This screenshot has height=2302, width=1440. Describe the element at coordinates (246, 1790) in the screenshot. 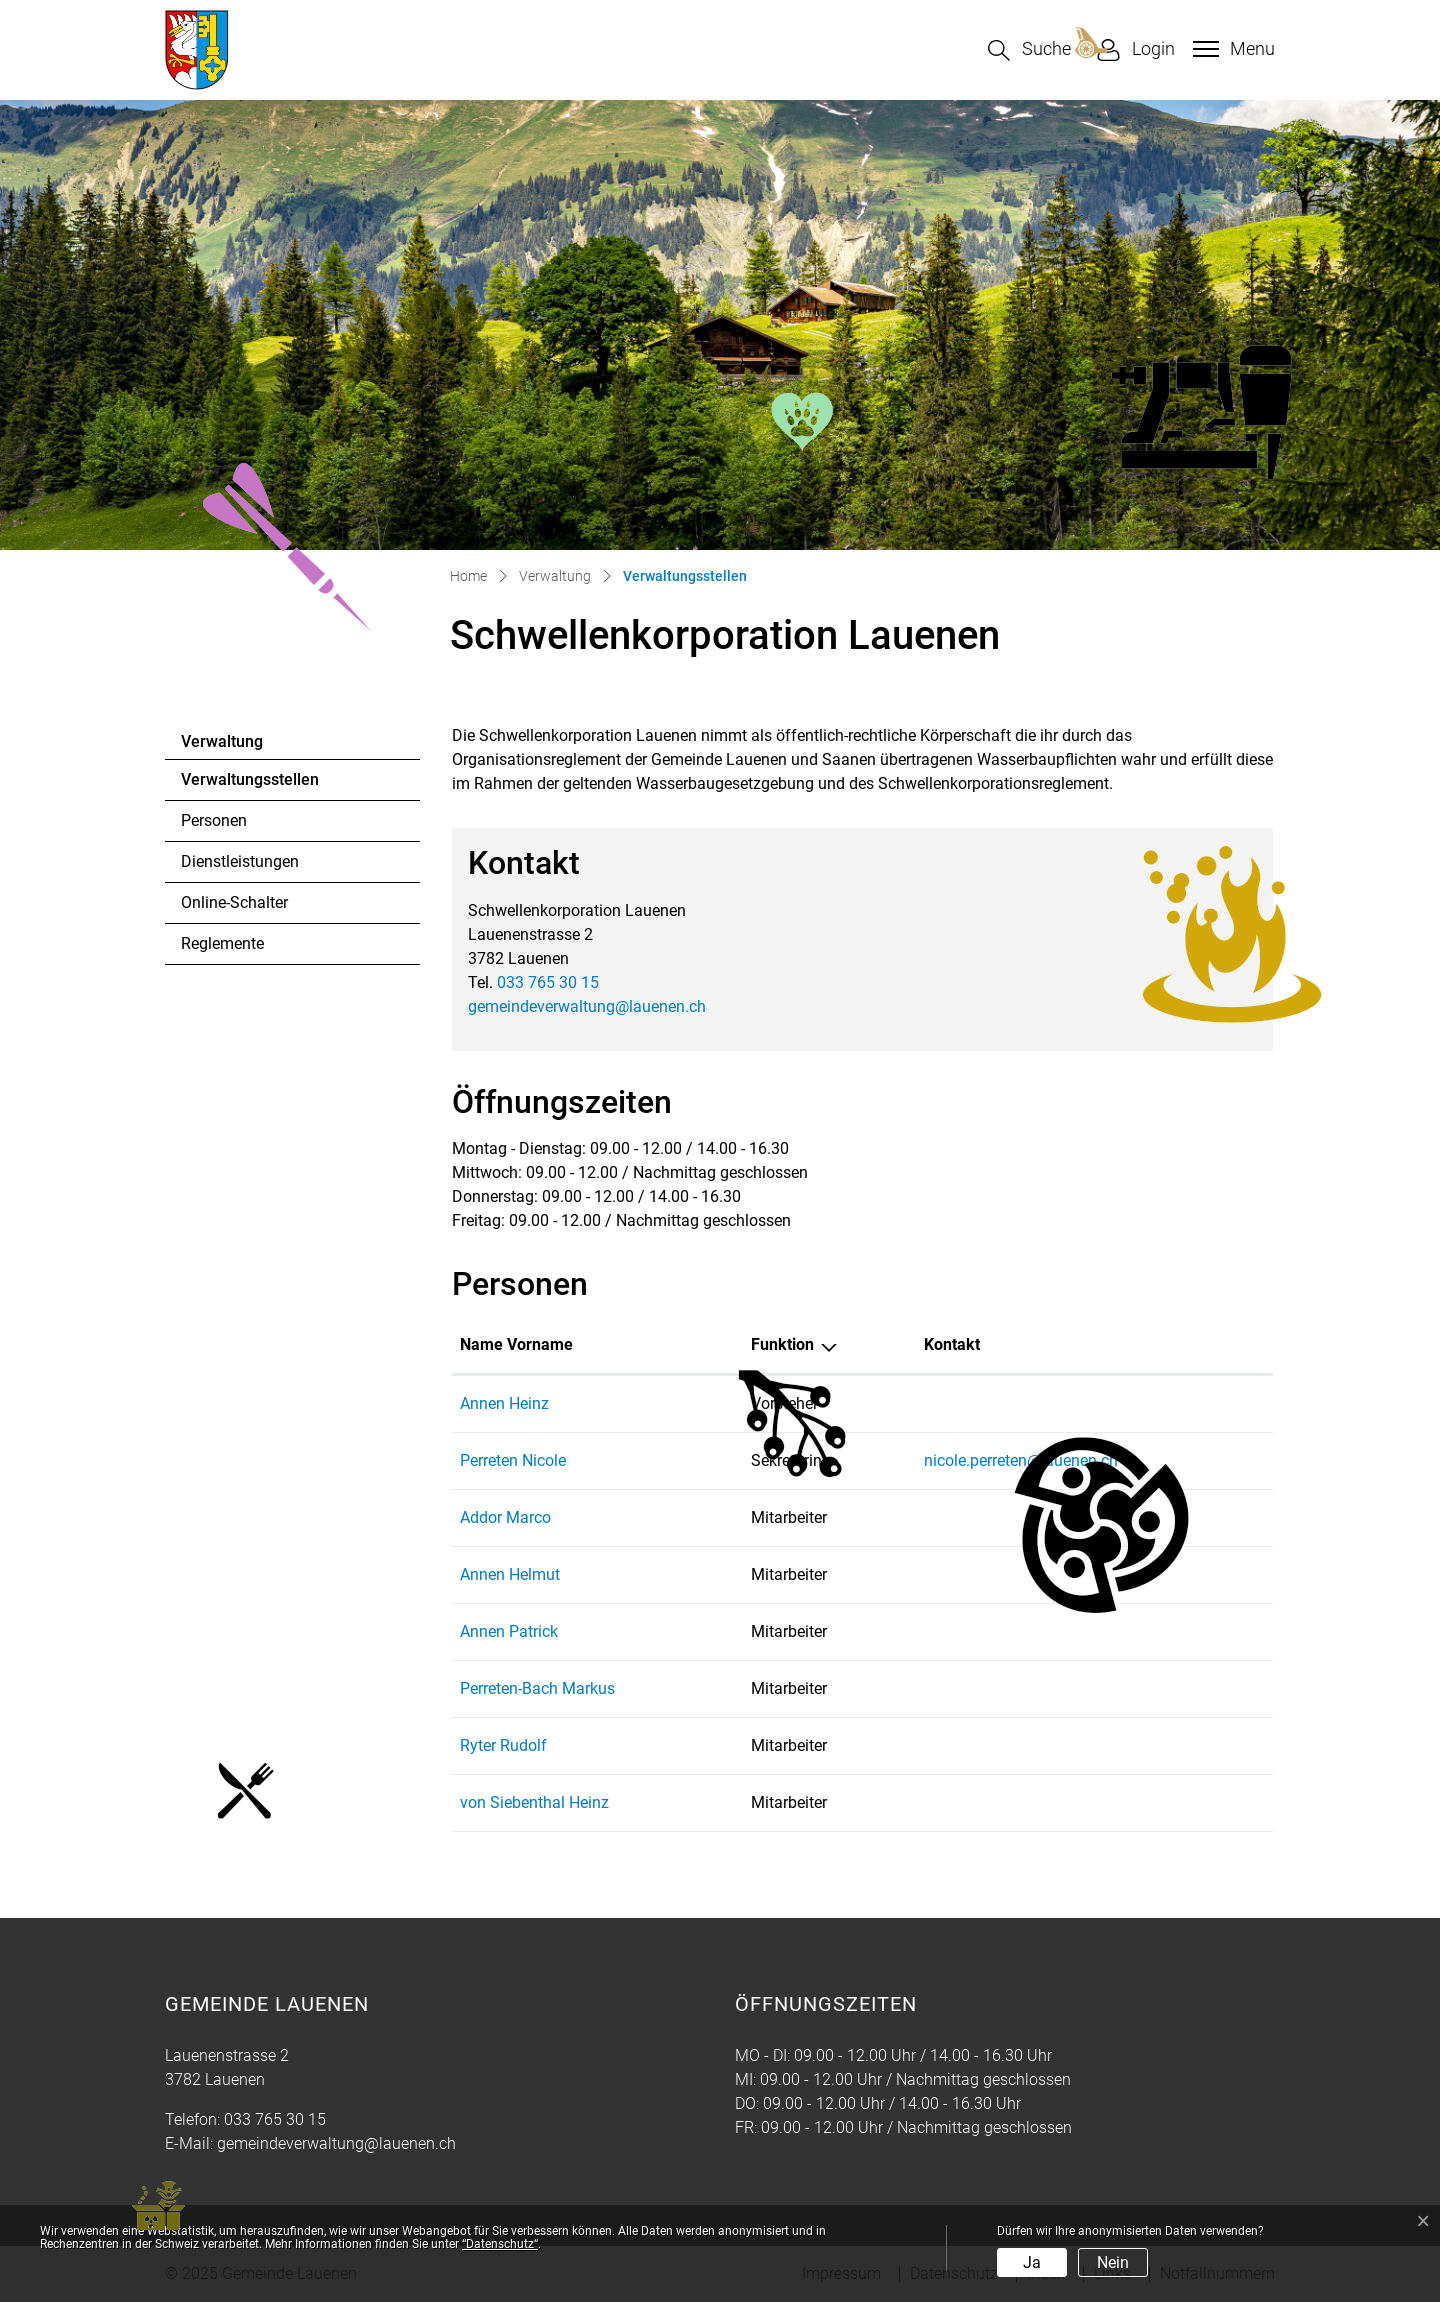

I see `find nearby restaurants or dining options` at that location.